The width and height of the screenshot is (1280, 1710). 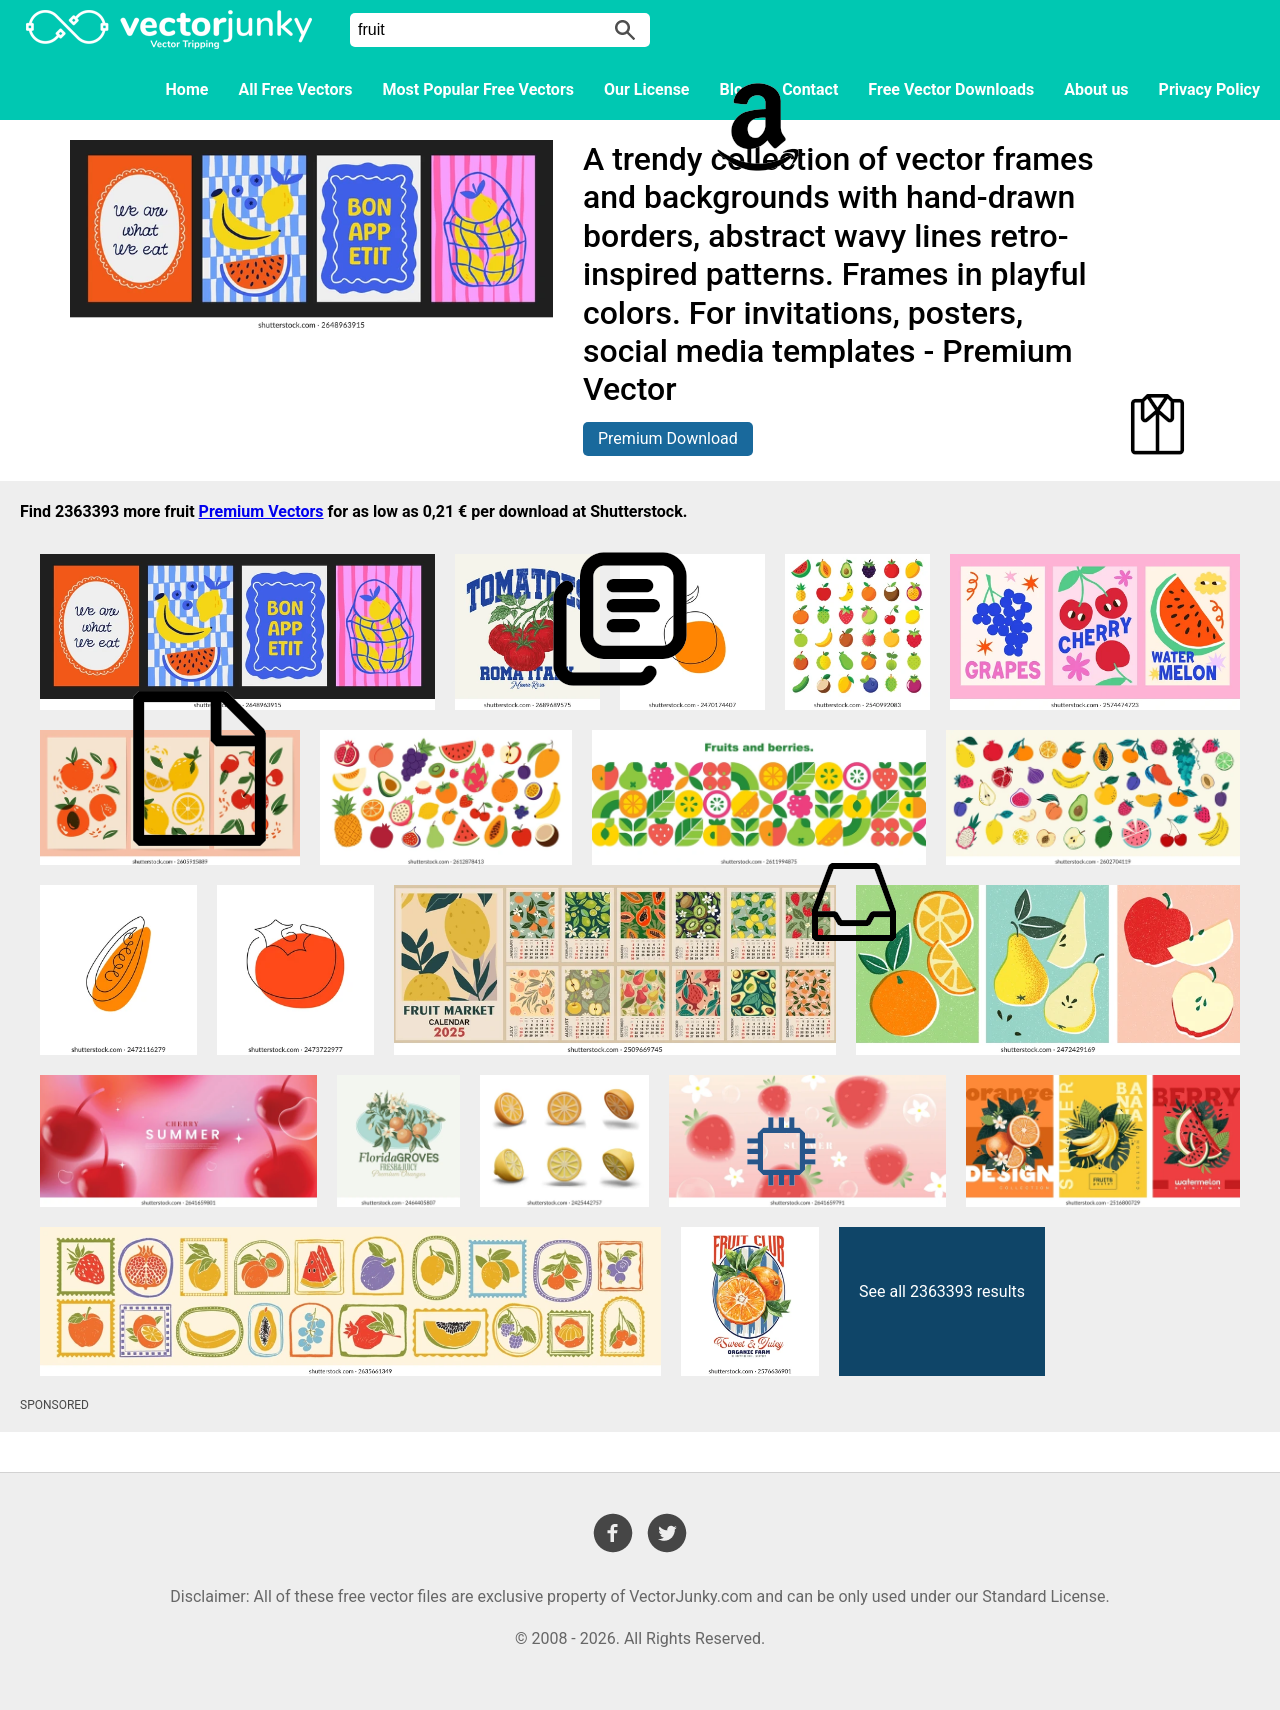 What do you see at coordinates (620, 619) in the screenshot?
I see `access your saved content library` at bounding box center [620, 619].